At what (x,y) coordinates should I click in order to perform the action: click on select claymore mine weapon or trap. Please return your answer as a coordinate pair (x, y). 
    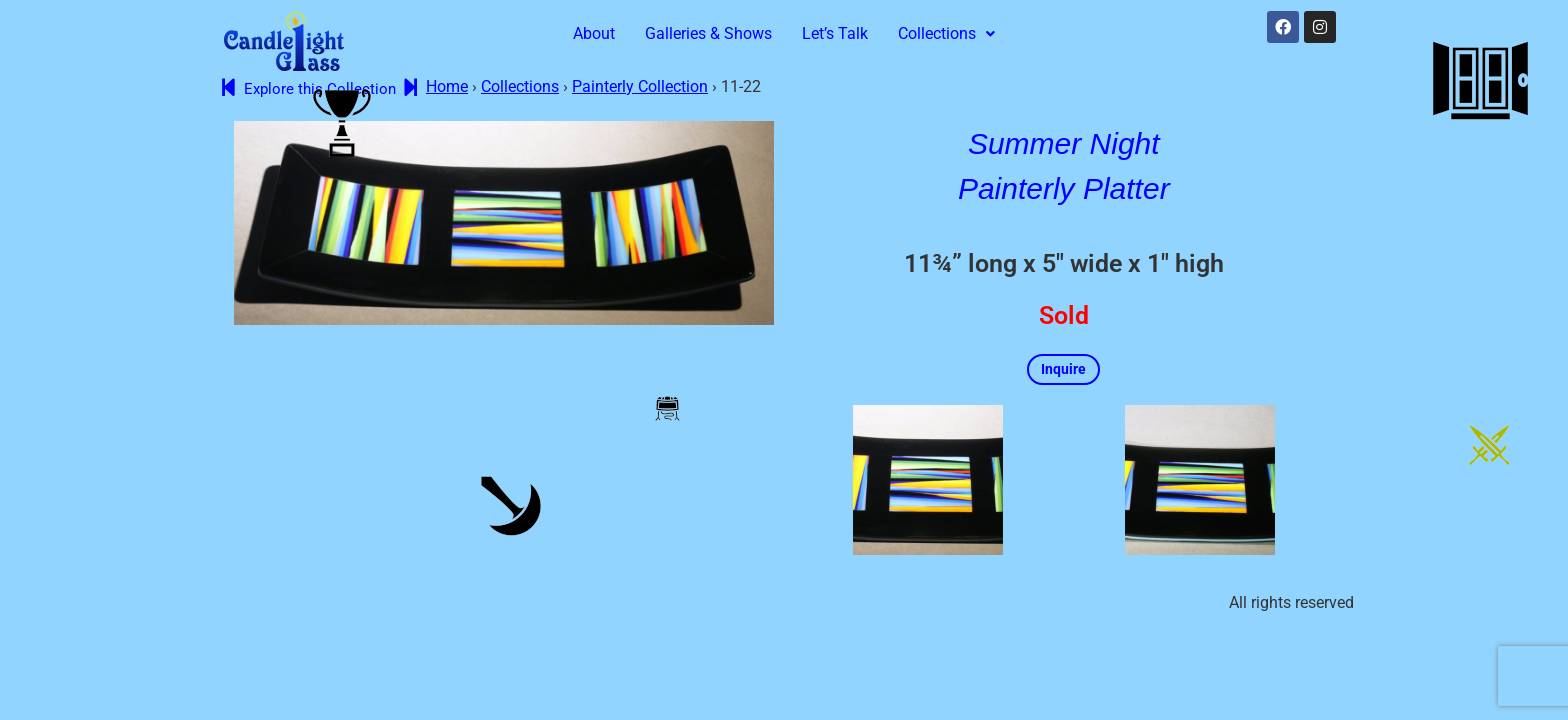
    Looking at the image, I should click on (667, 408).